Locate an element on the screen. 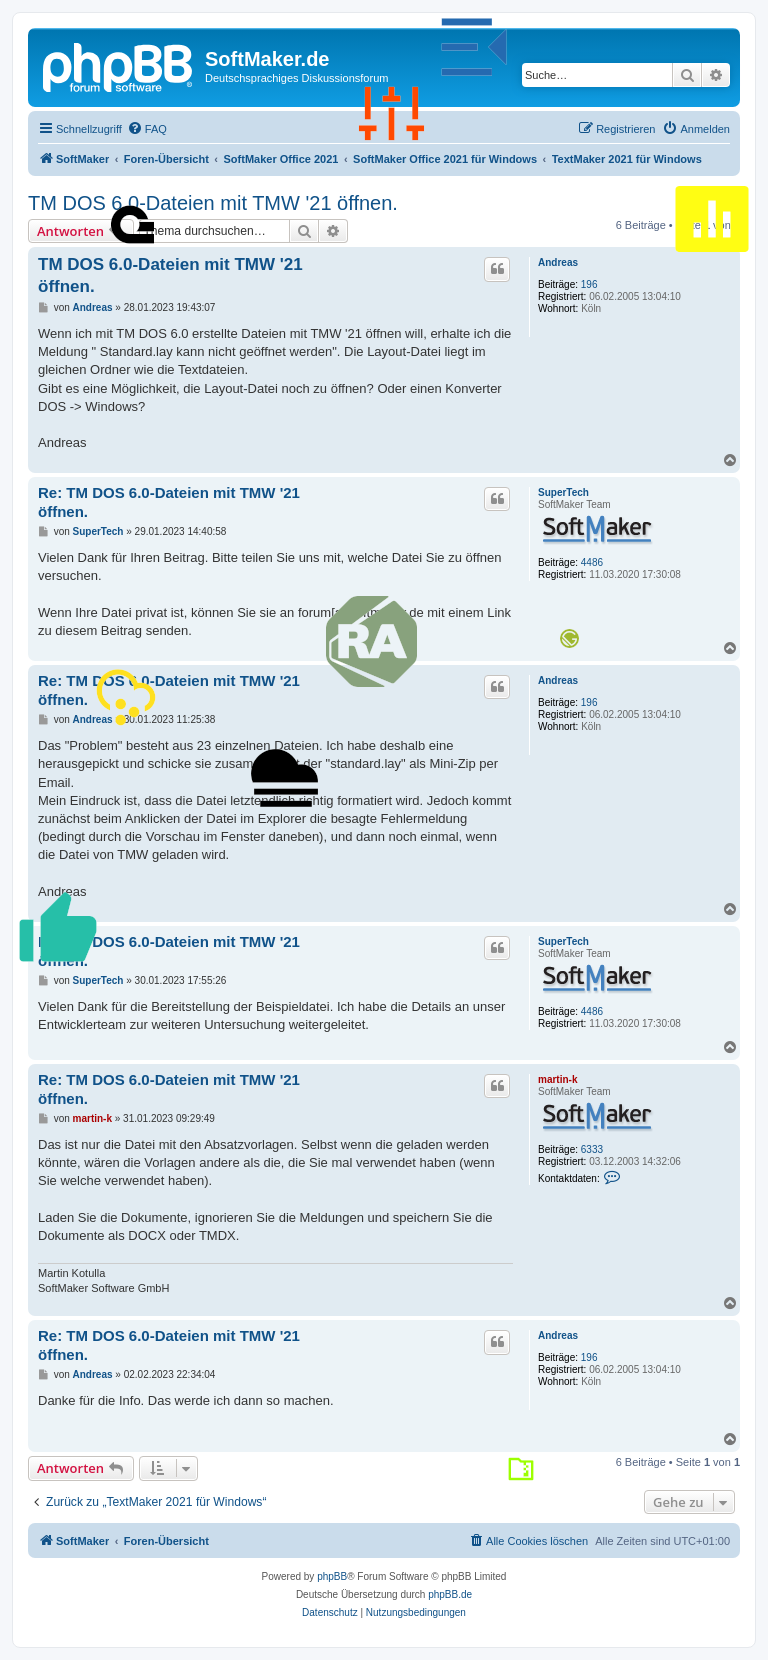  access compressed or zipped files is located at coordinates (521, 1469).